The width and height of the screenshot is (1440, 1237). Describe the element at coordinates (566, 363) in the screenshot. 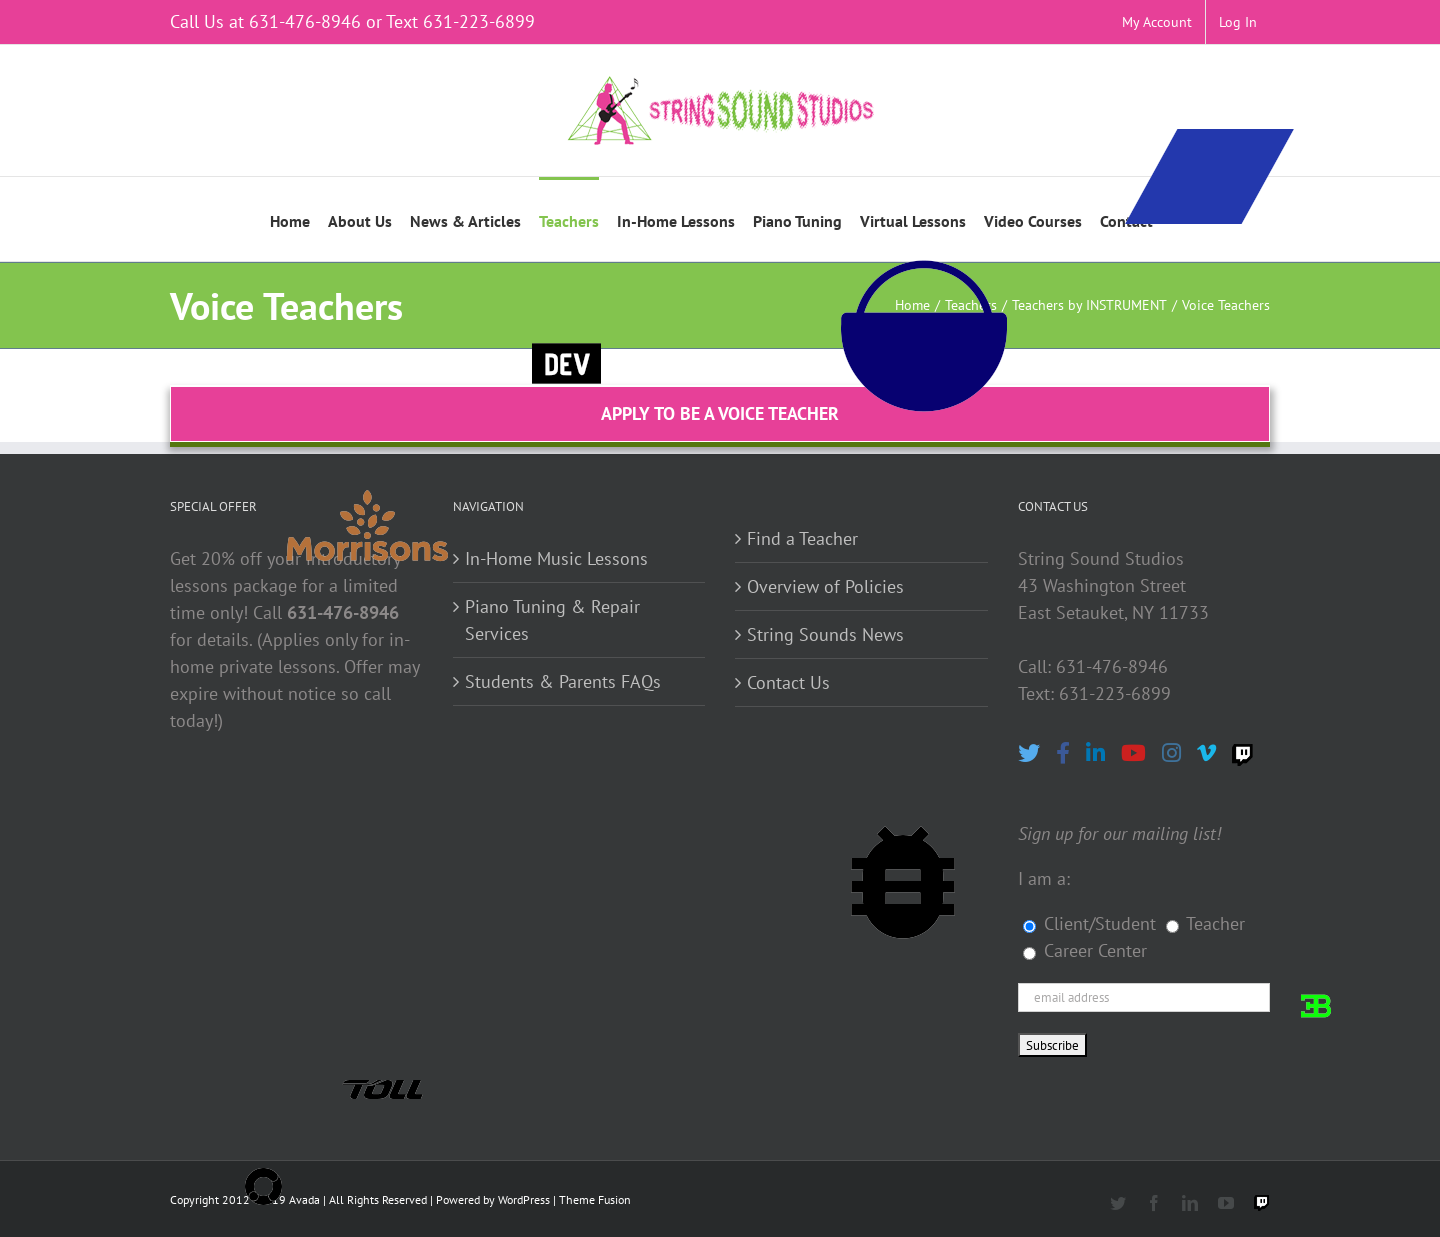

I see `visit the DEV Community platform` at that location.